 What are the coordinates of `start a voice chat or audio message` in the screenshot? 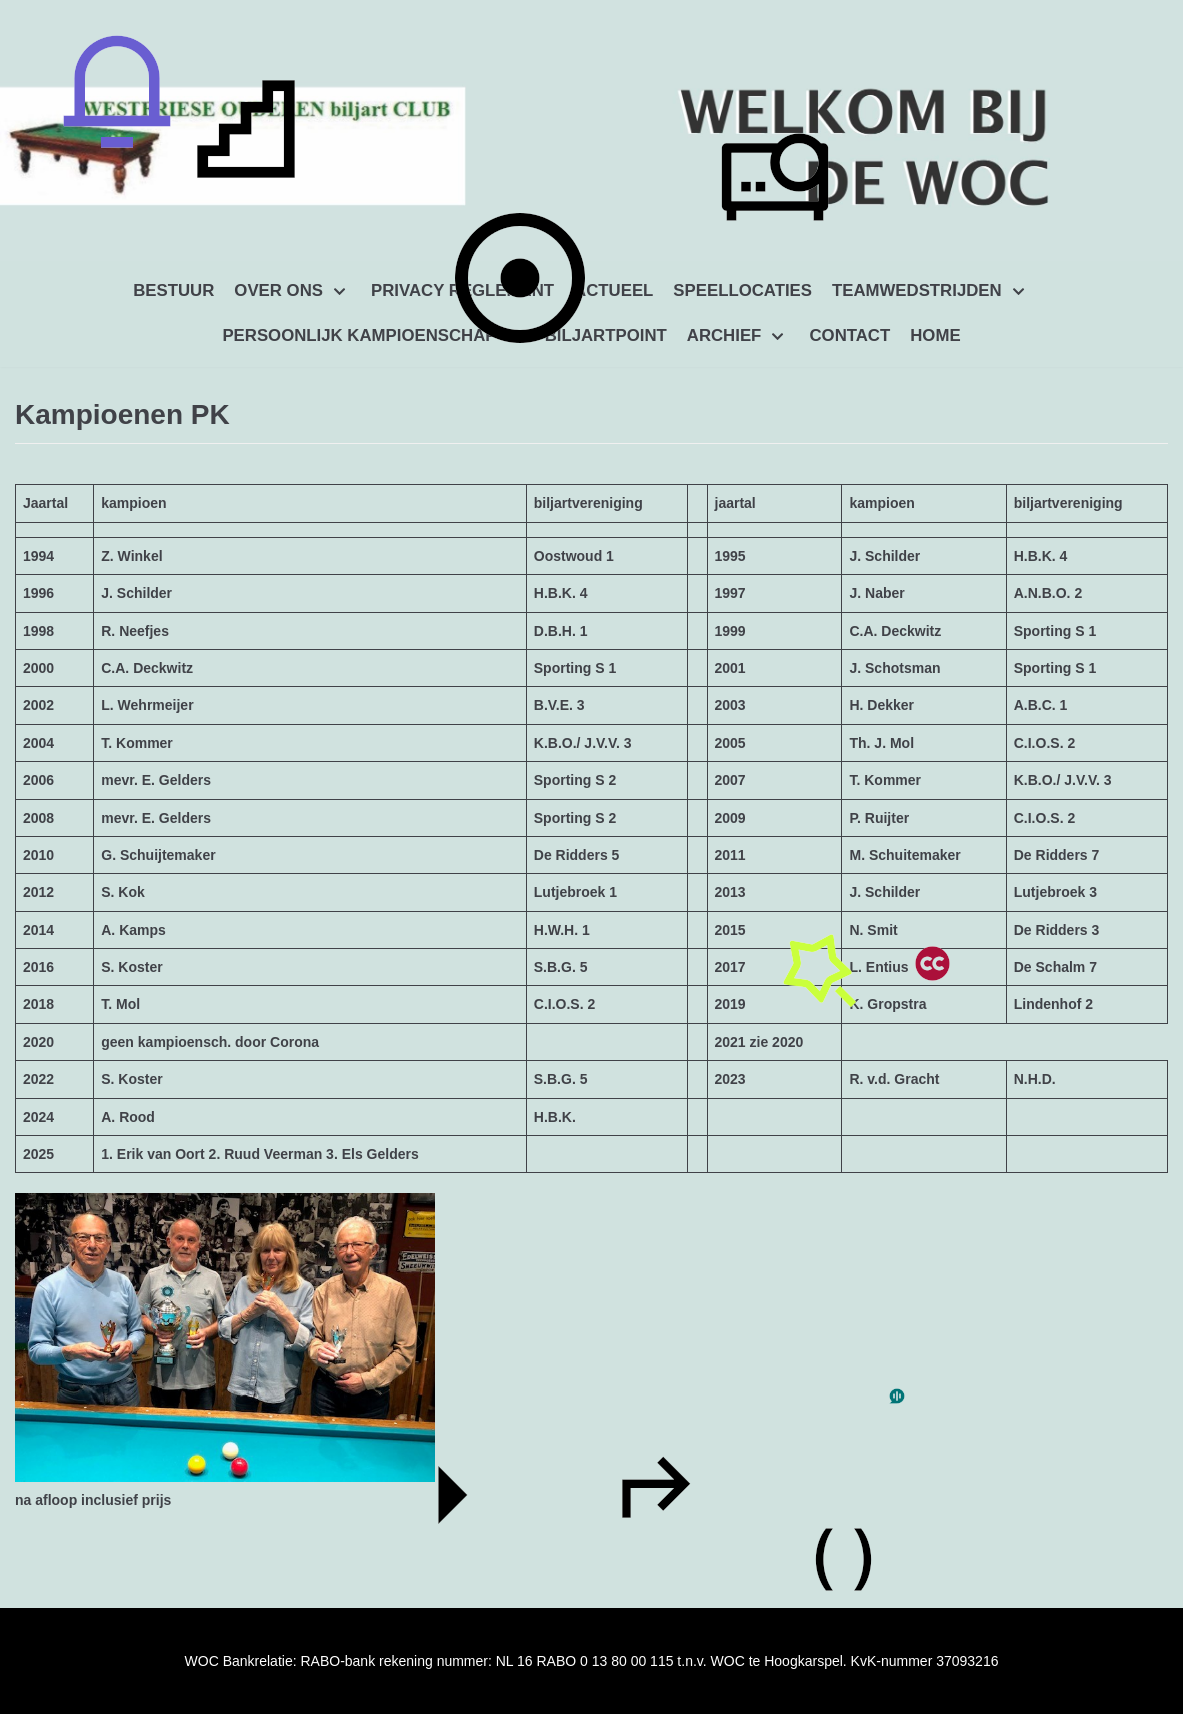 It's located at (897, 1396).